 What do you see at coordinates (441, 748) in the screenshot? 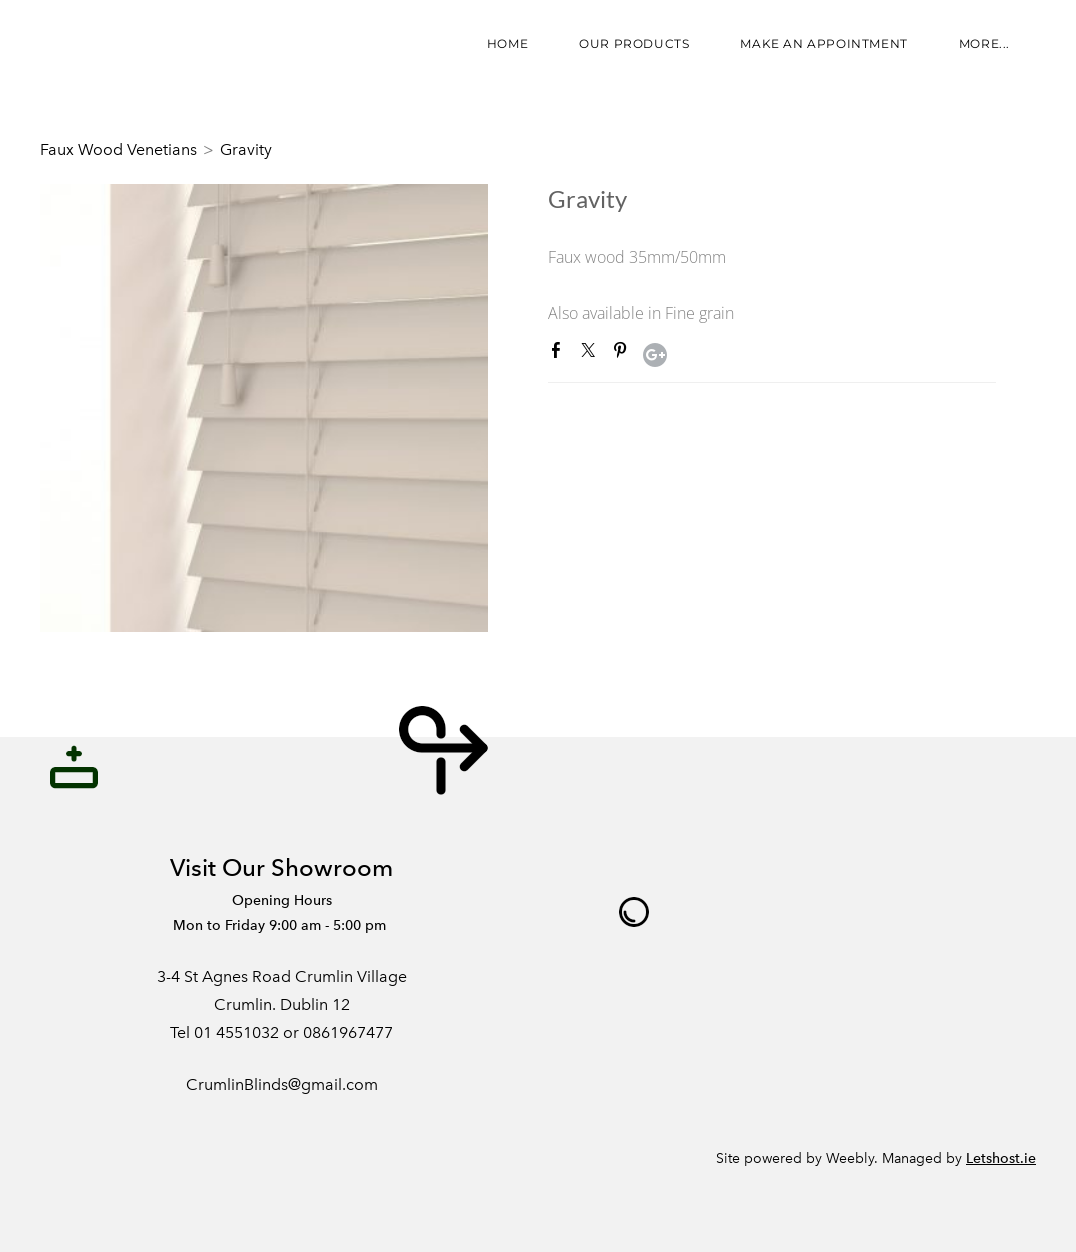
I see `redo or repeat the last action` at bounding box center [441, 748].